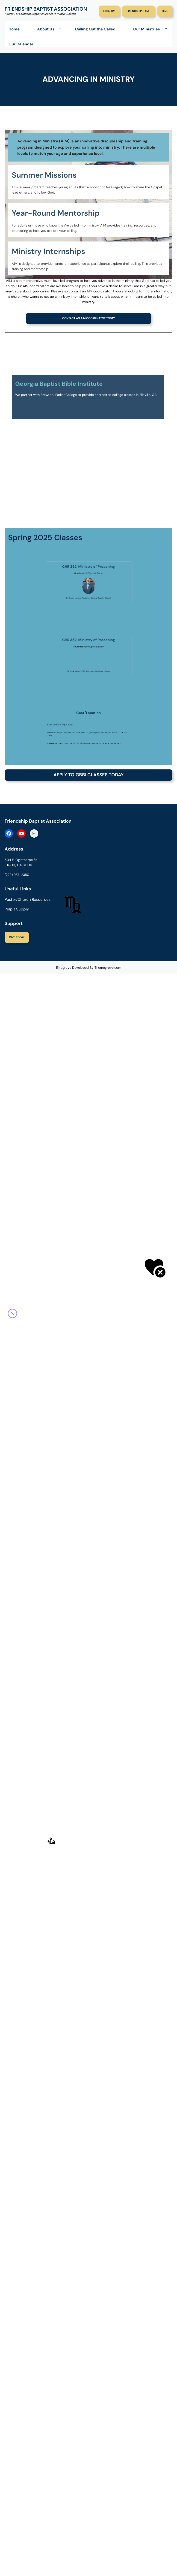 The image size is (177, 2576). Describe the element at coordinates (73, 904) in the screenshot. I see `indicates virgo zodiac sign` at that location.